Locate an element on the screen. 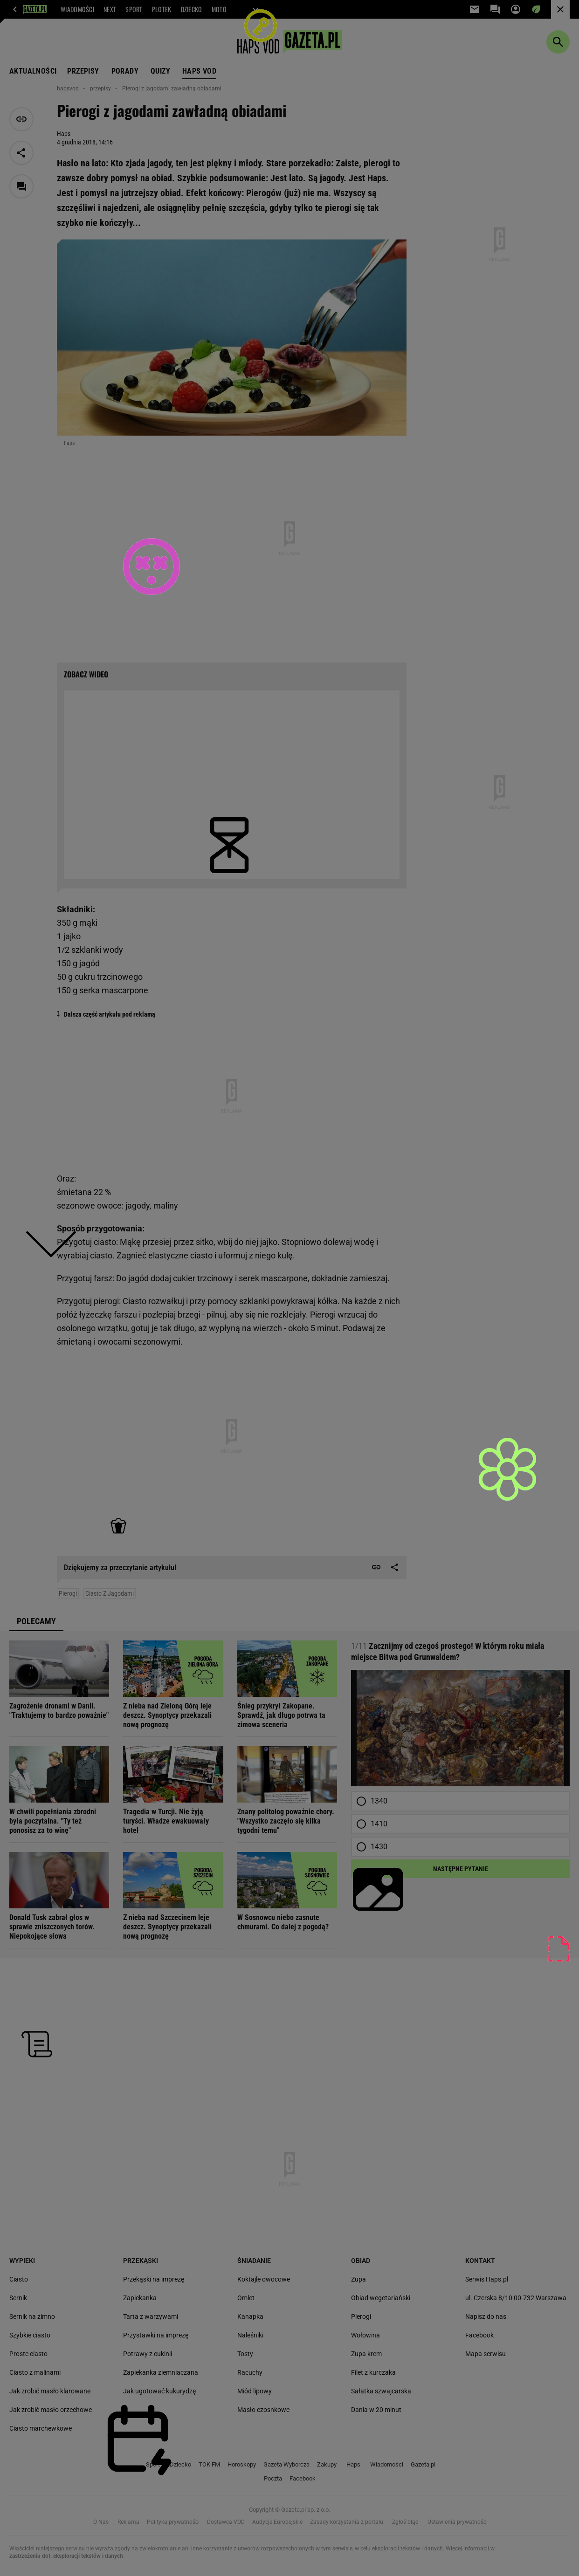  quick-add an event to your calendar is located at coordinates (138, 2438).